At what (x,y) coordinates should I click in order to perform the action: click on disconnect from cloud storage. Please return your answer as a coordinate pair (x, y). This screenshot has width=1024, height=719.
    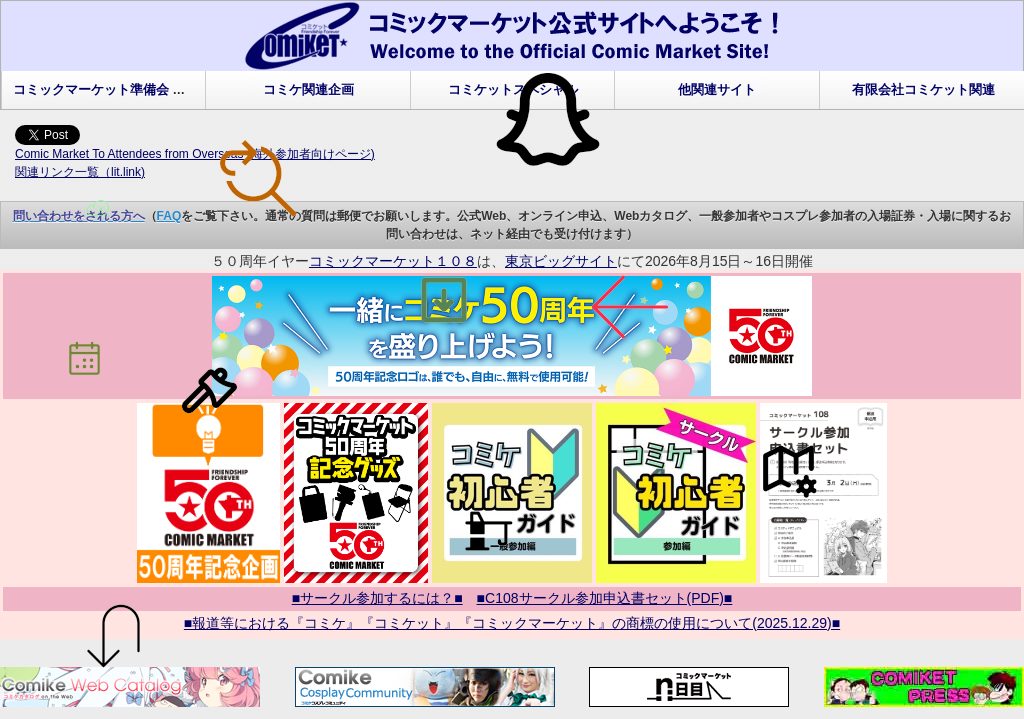
    Looking at the image, I should click on (98, 208).